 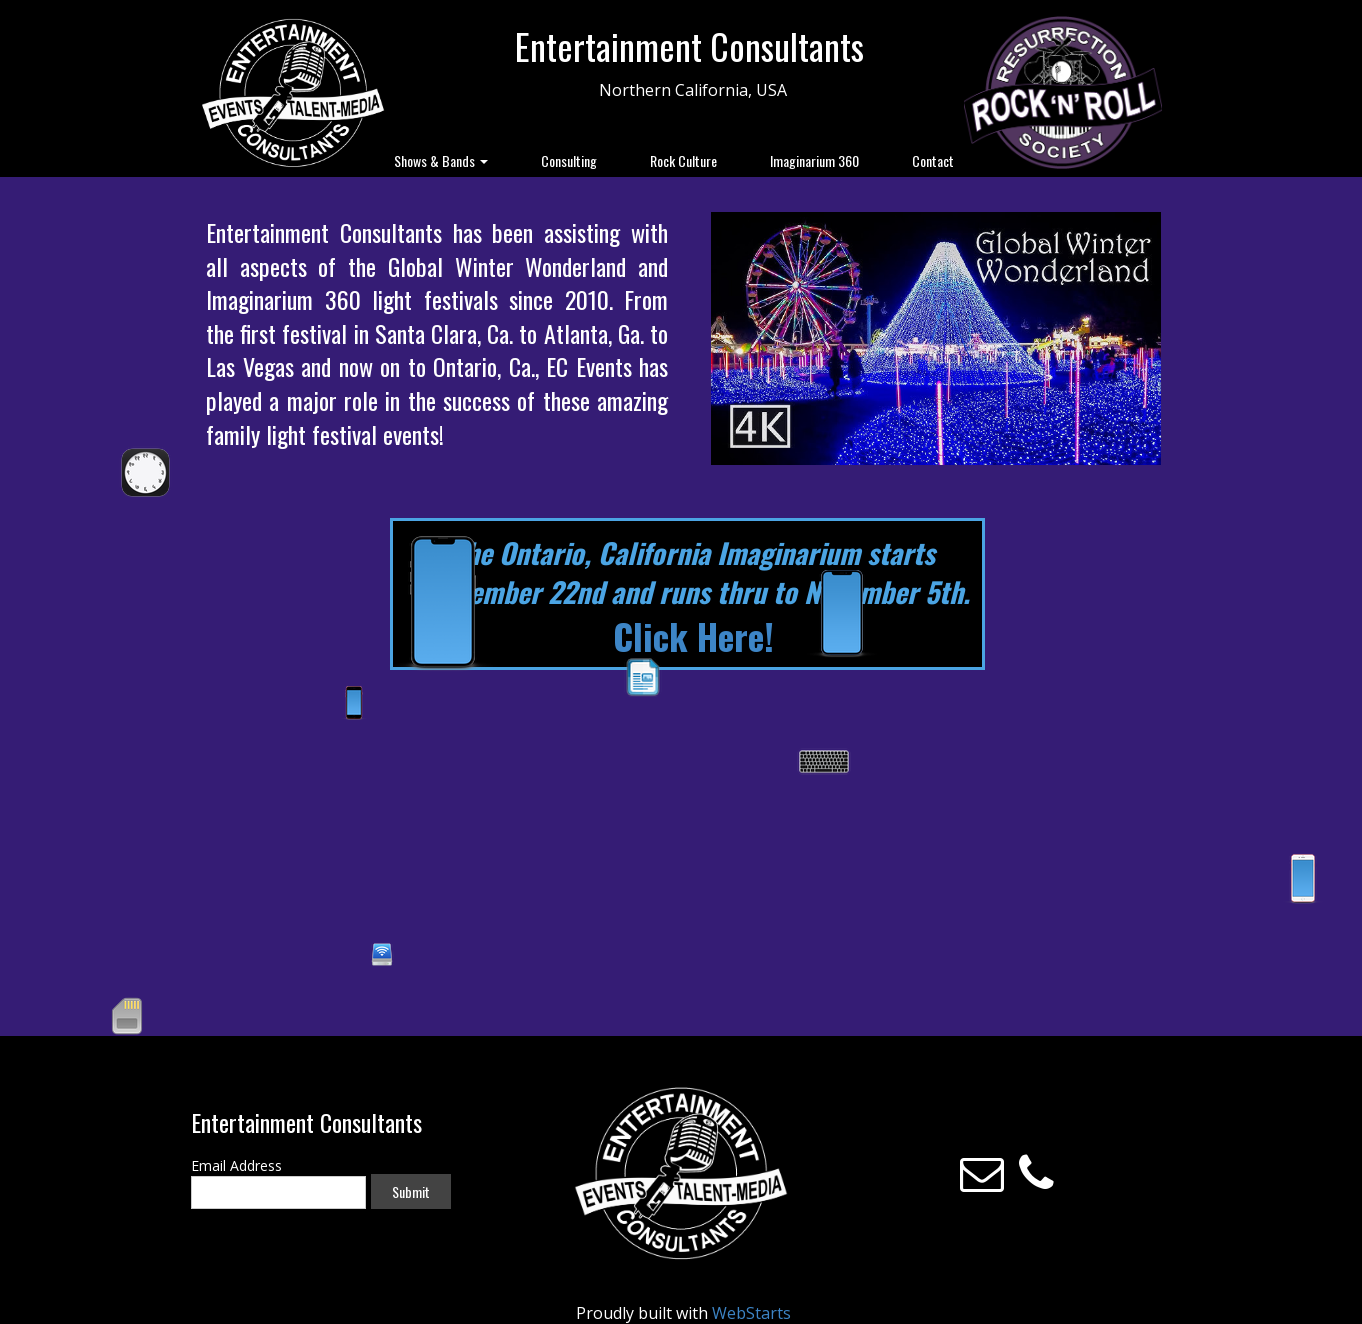 What do you see at coordinates (354, 703) in the screenshot?
I see `iPhone 8 device connected to your Mac` at bounding box center [354, 703].